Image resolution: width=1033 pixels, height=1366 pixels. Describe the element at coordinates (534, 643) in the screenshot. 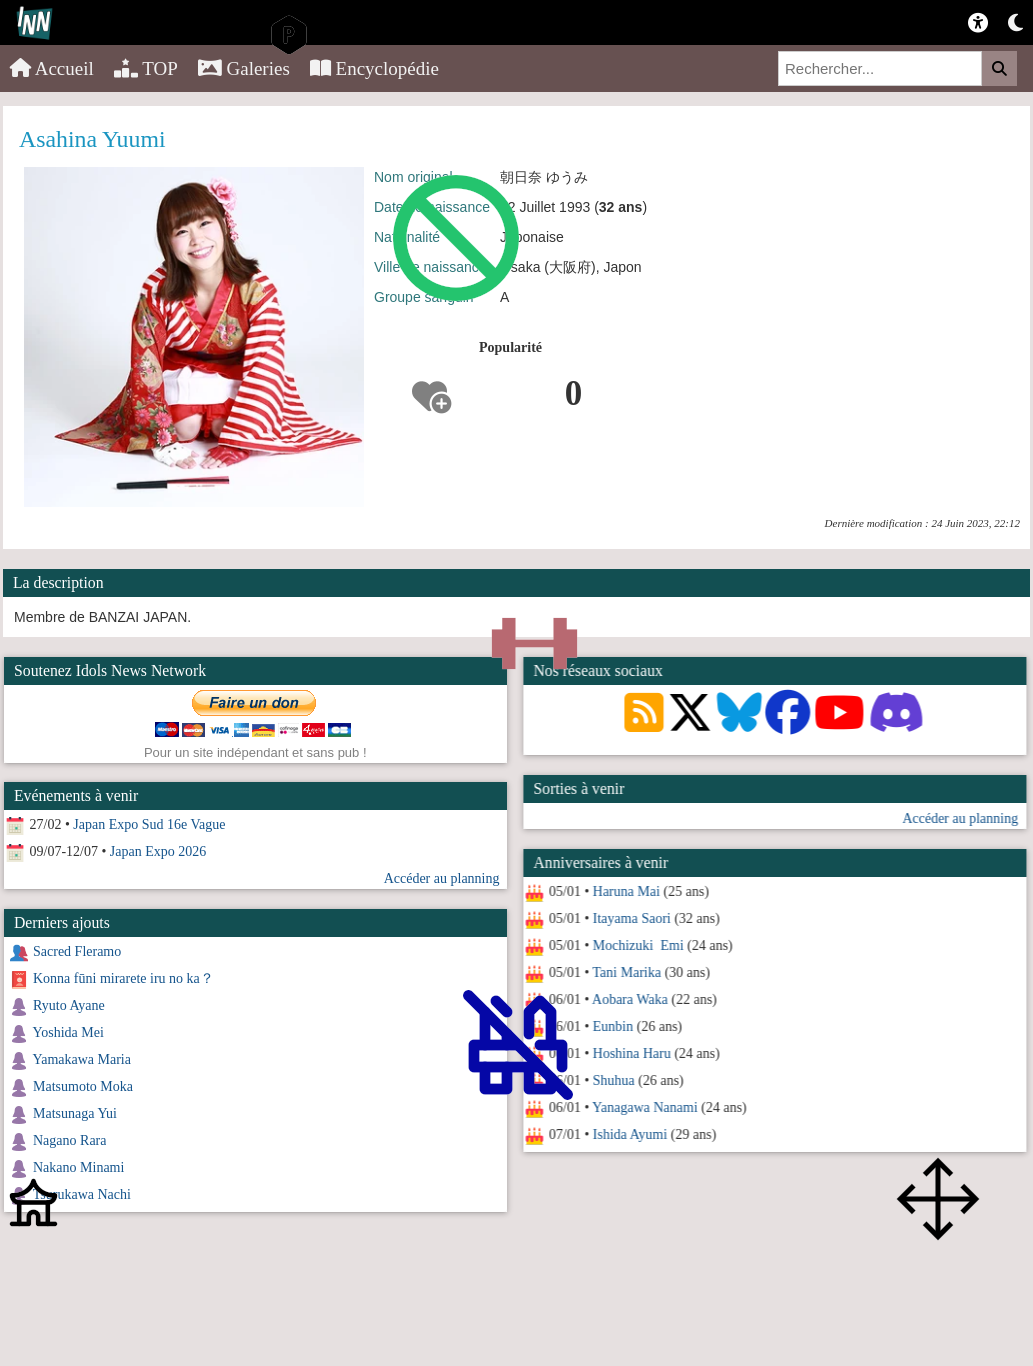

I see `access workout or fitness features` at that location.